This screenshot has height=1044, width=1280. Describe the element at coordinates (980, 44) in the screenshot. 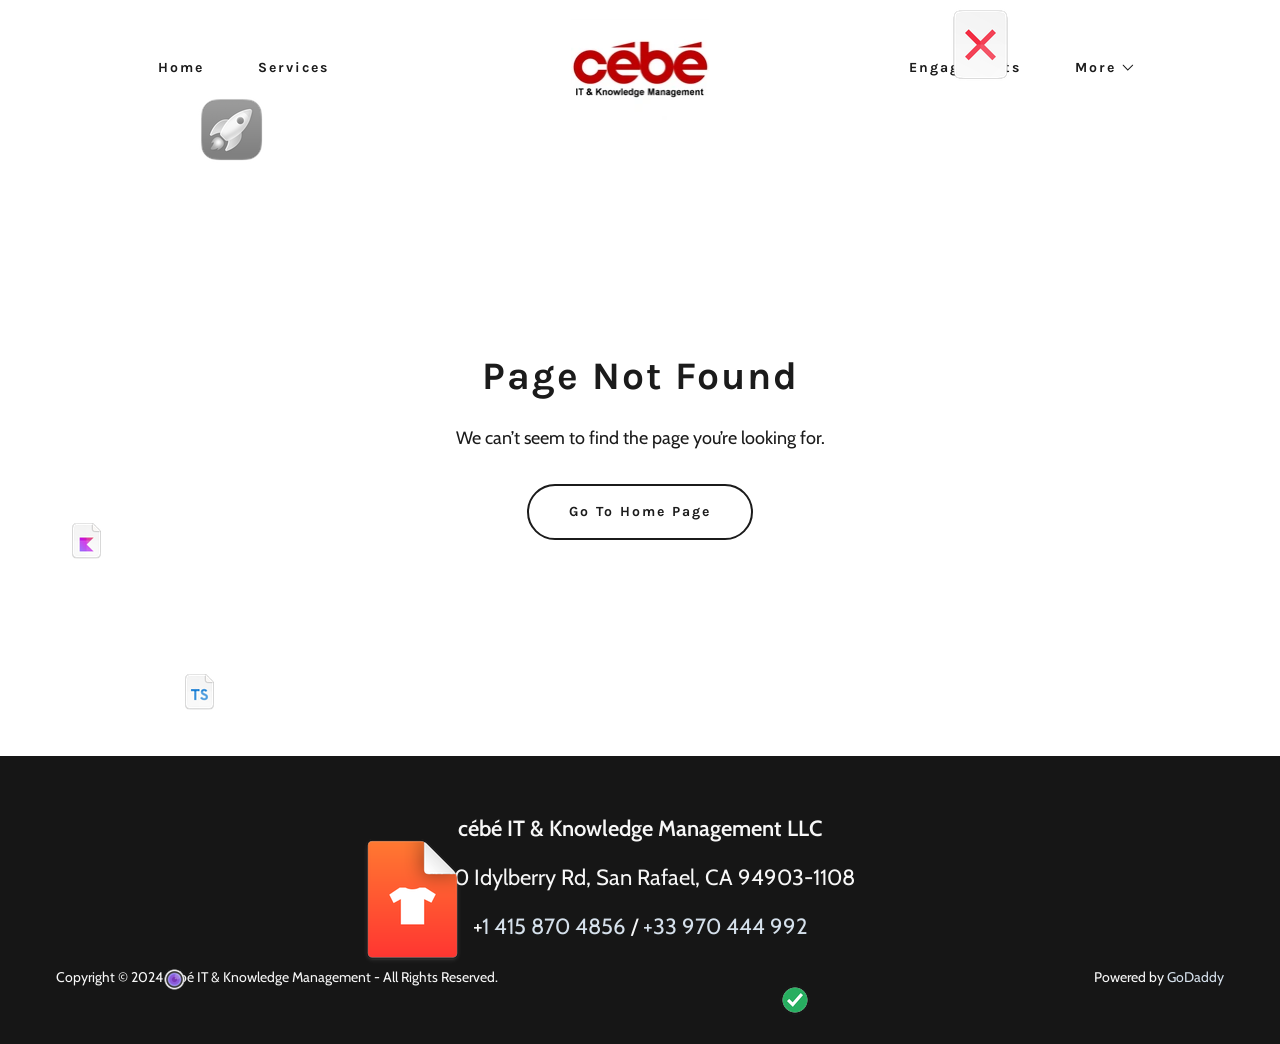

I see `indicates a broken or invalid symbolic link` at that location.